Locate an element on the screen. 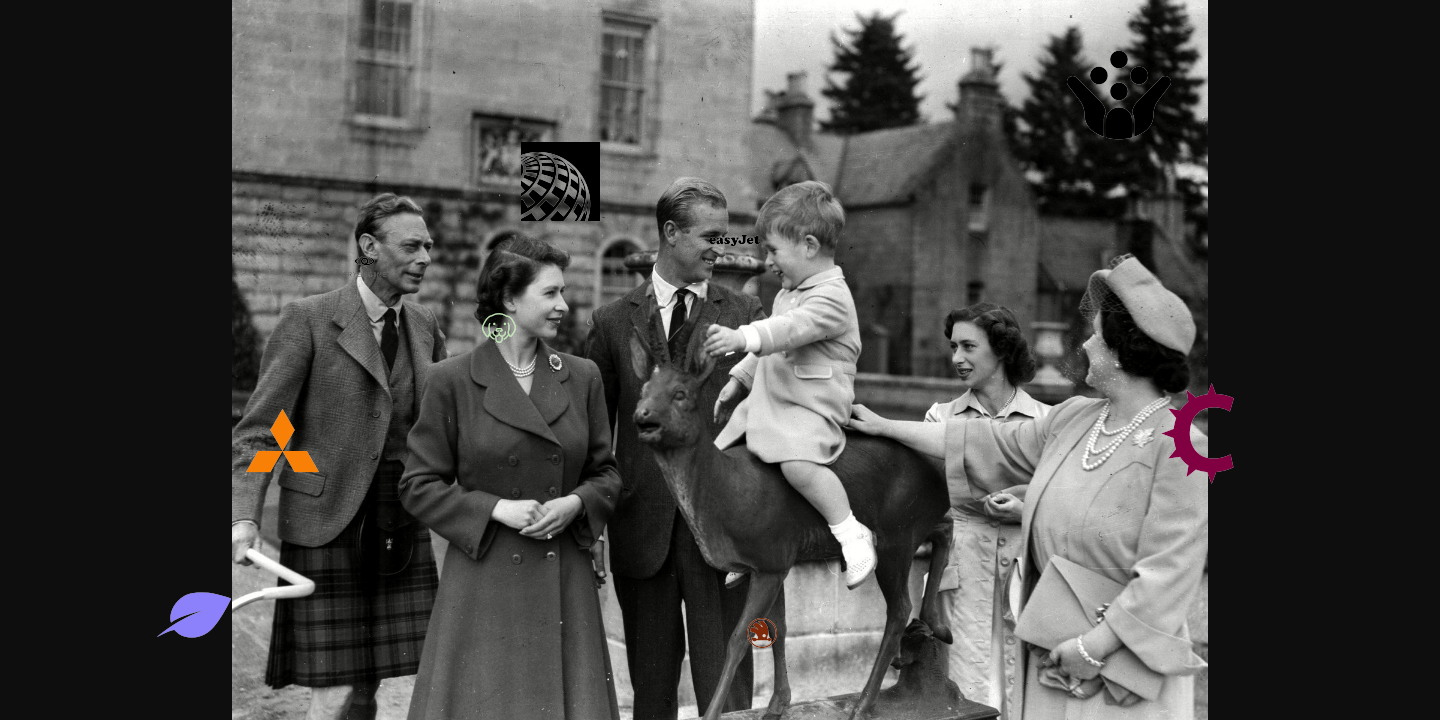 Image resolution: width=1440 pixels, height=720 pixels. open the Google Crowdsource app is located at coordinates (1119, 95).